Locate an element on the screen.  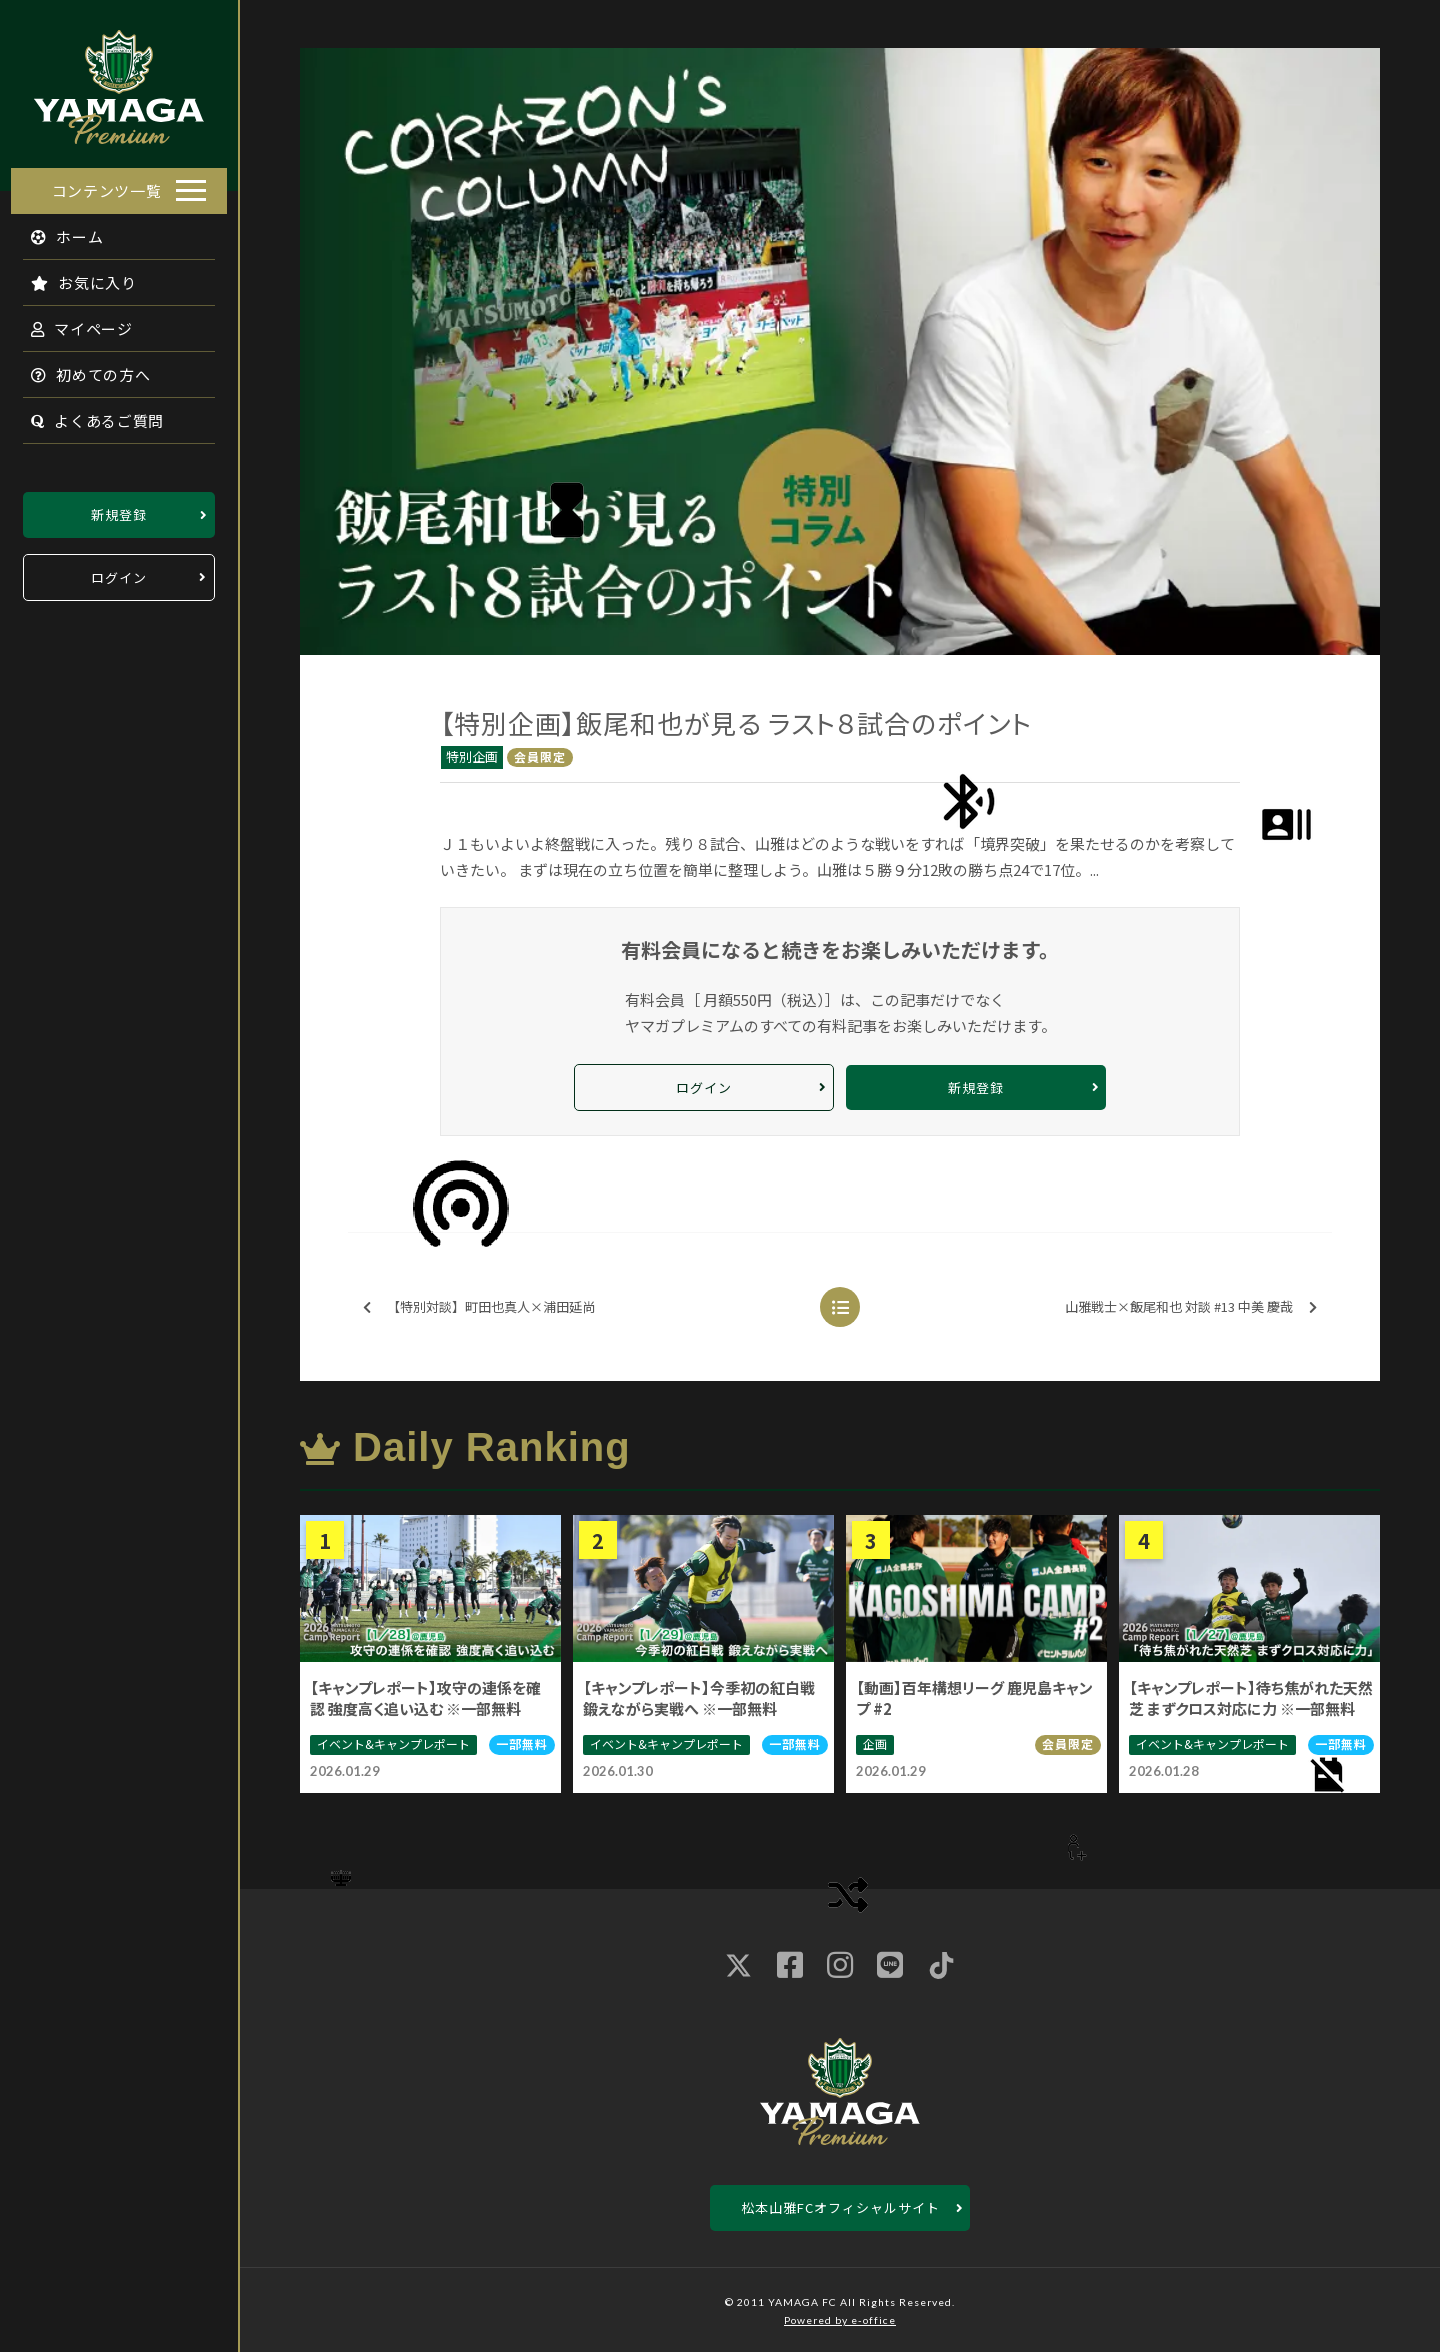
no backpacks allowed in this area is located at coordinates (1328, 1774).